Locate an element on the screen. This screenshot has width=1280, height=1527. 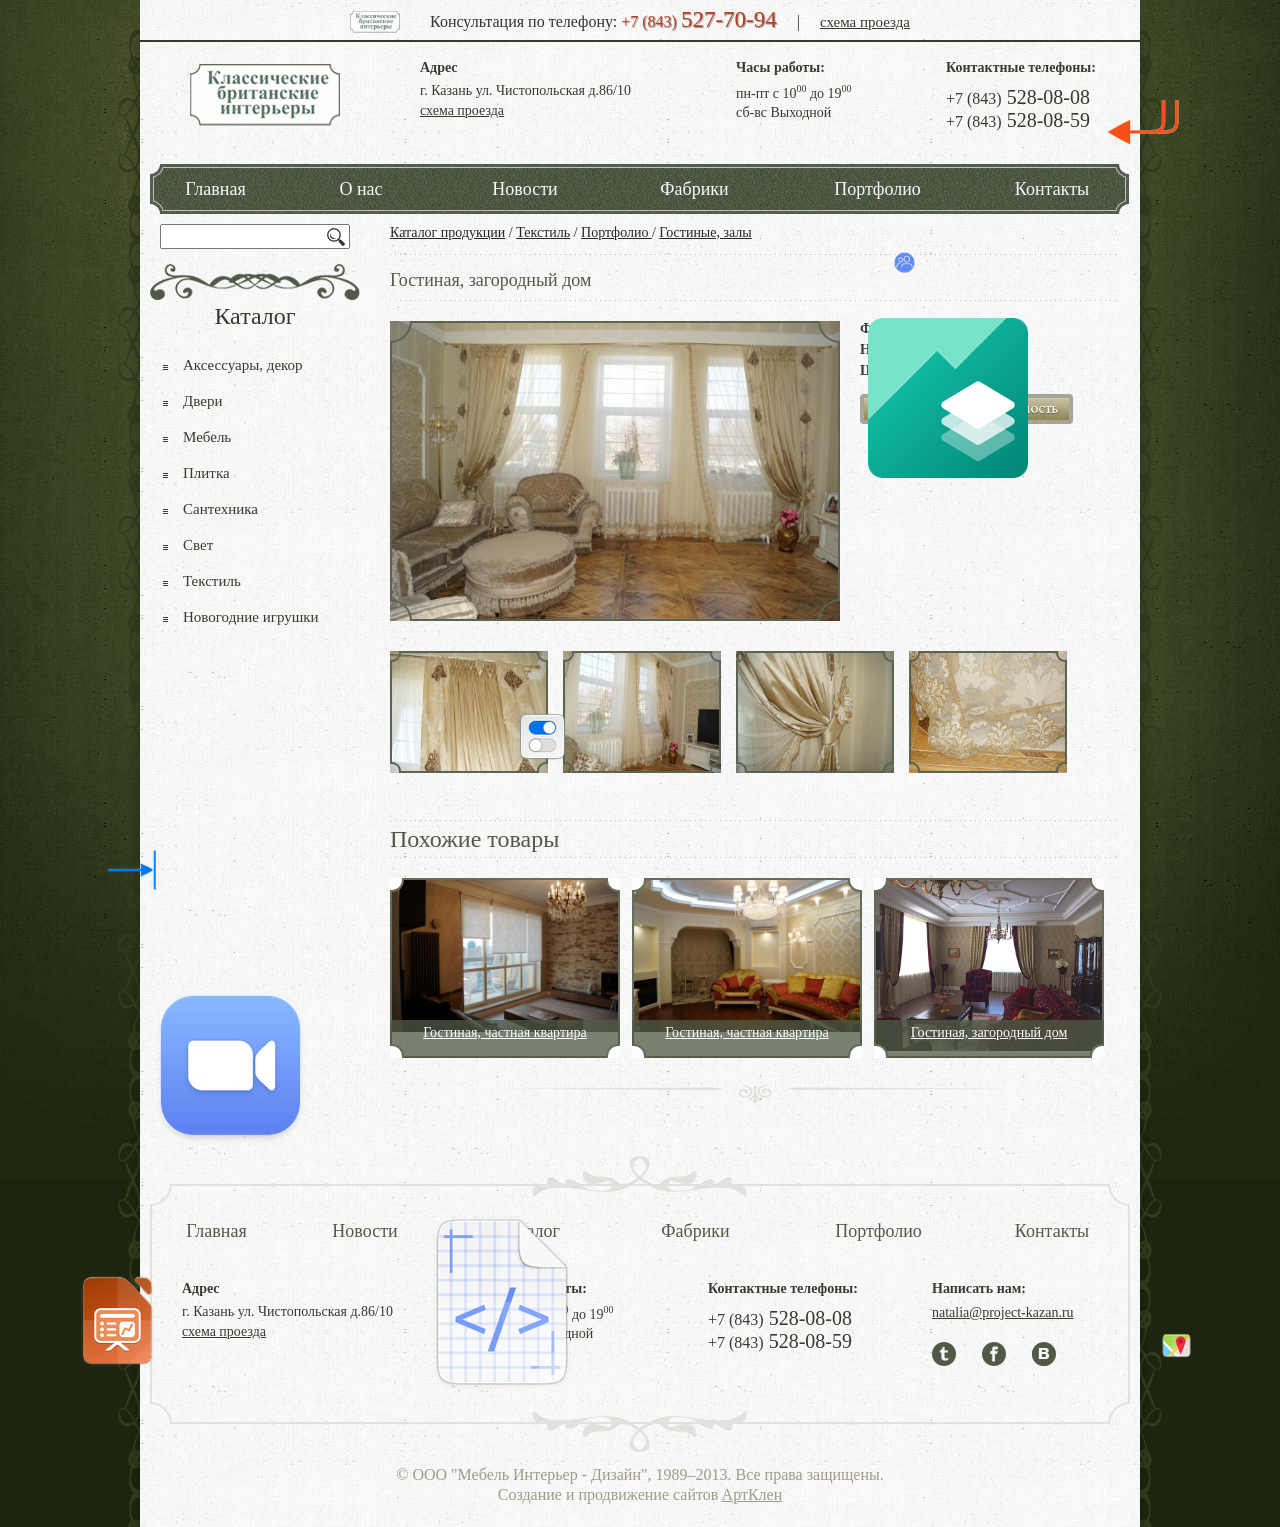
open system tweaks or settings customization is located at coordinates (542, 736).